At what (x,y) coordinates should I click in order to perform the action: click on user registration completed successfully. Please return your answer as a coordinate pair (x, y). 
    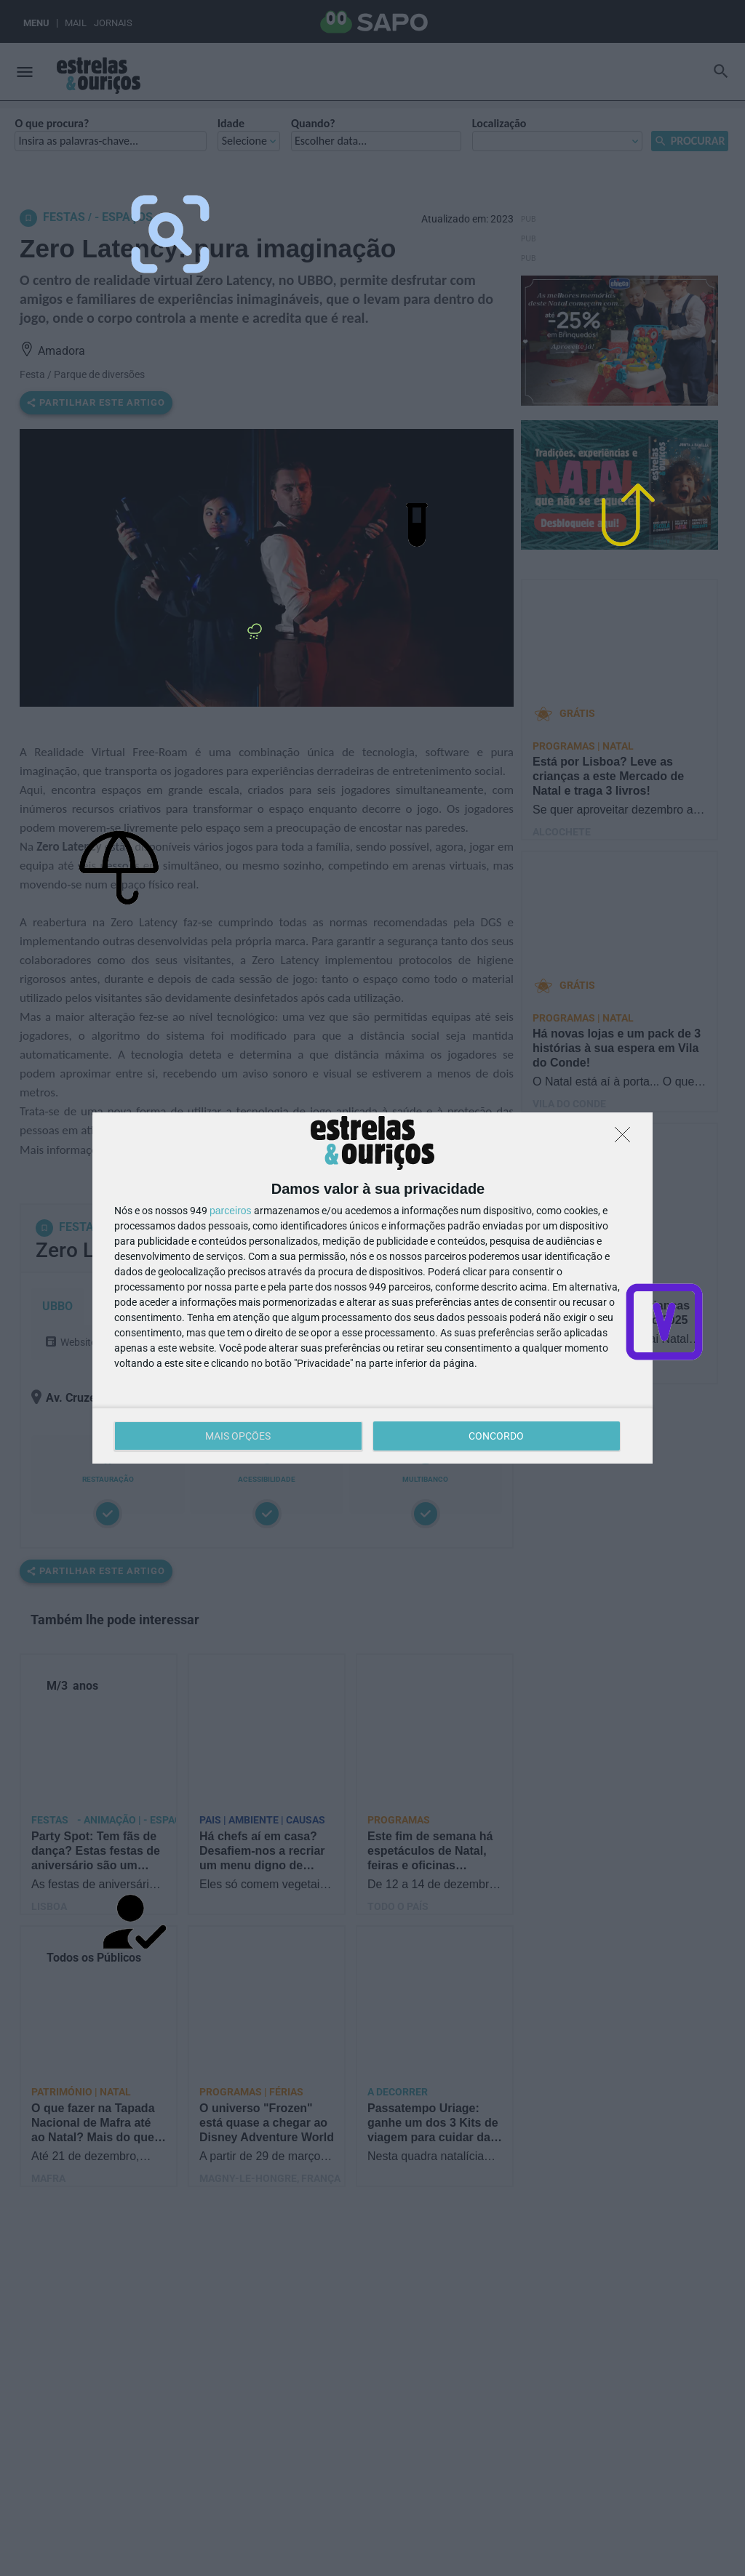
    Looking at the image, I should click on (134, 1922).